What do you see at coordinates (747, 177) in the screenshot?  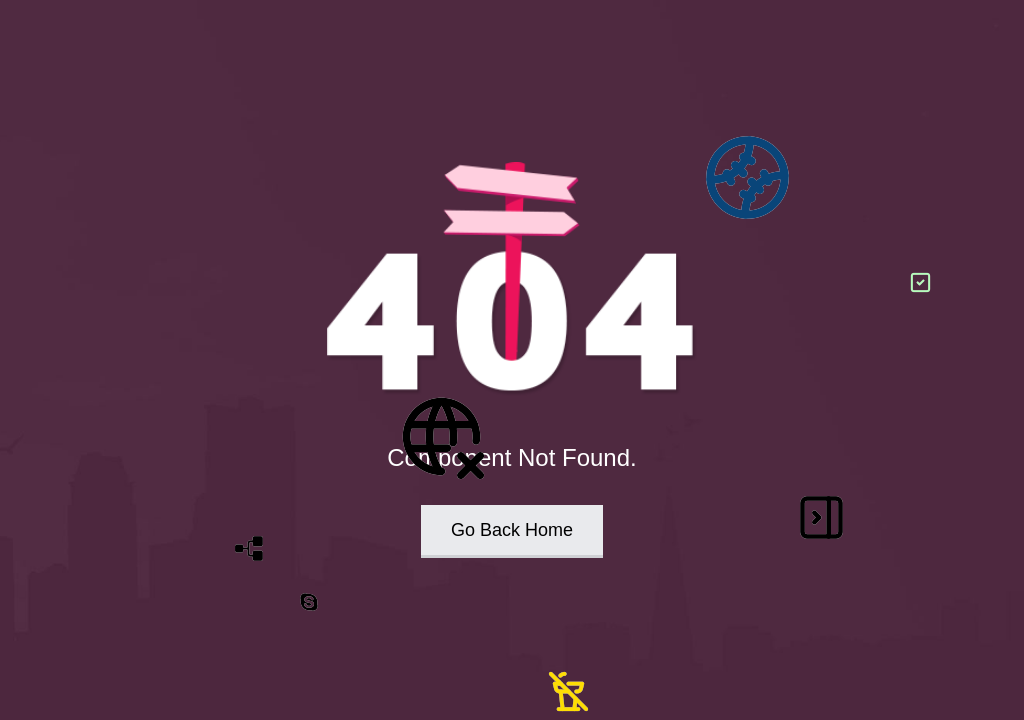 I see `view baseball scores or stats` at bounding box center [747, 177].